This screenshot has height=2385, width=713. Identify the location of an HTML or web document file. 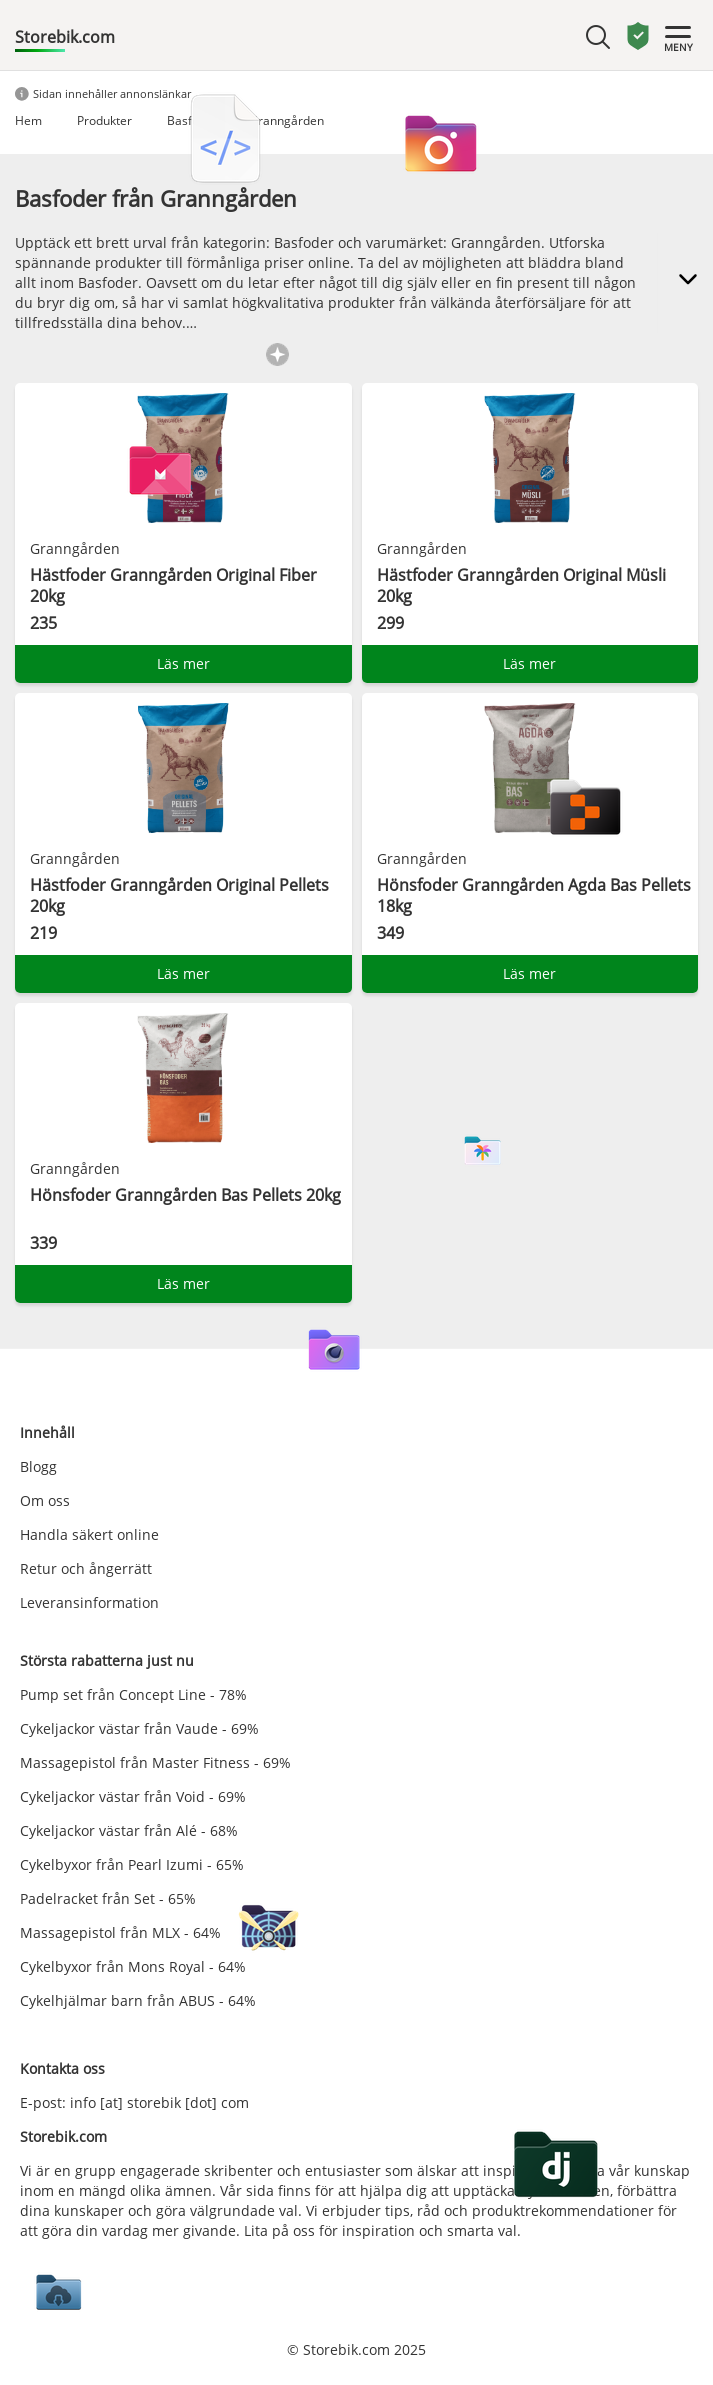
(225, 138).